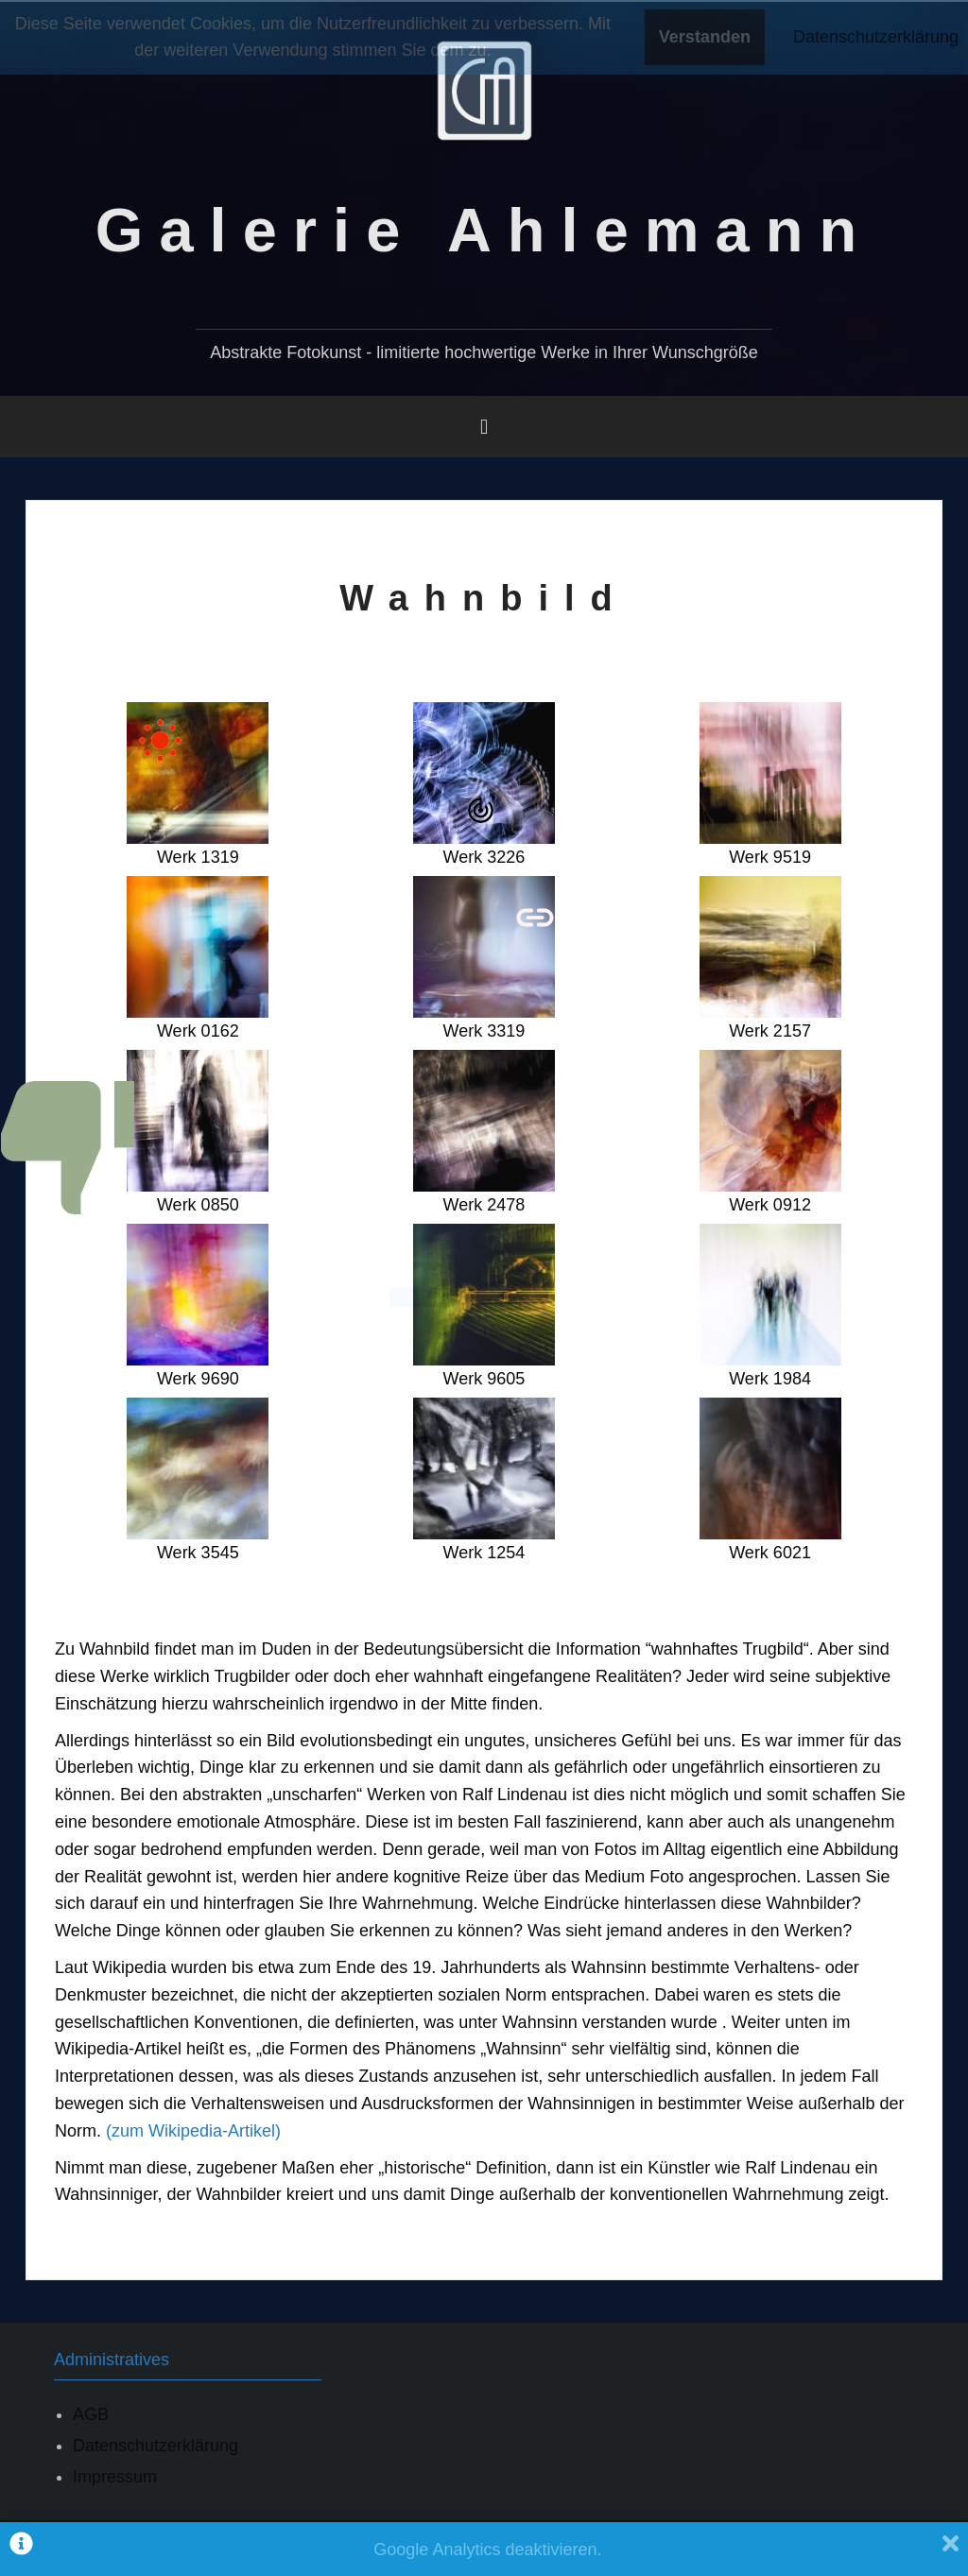 This screenshot has height=2576, width=968. Describe the element at coordinates (160, 740) in the screenshot. I see `decrease screen brightness` at that location.